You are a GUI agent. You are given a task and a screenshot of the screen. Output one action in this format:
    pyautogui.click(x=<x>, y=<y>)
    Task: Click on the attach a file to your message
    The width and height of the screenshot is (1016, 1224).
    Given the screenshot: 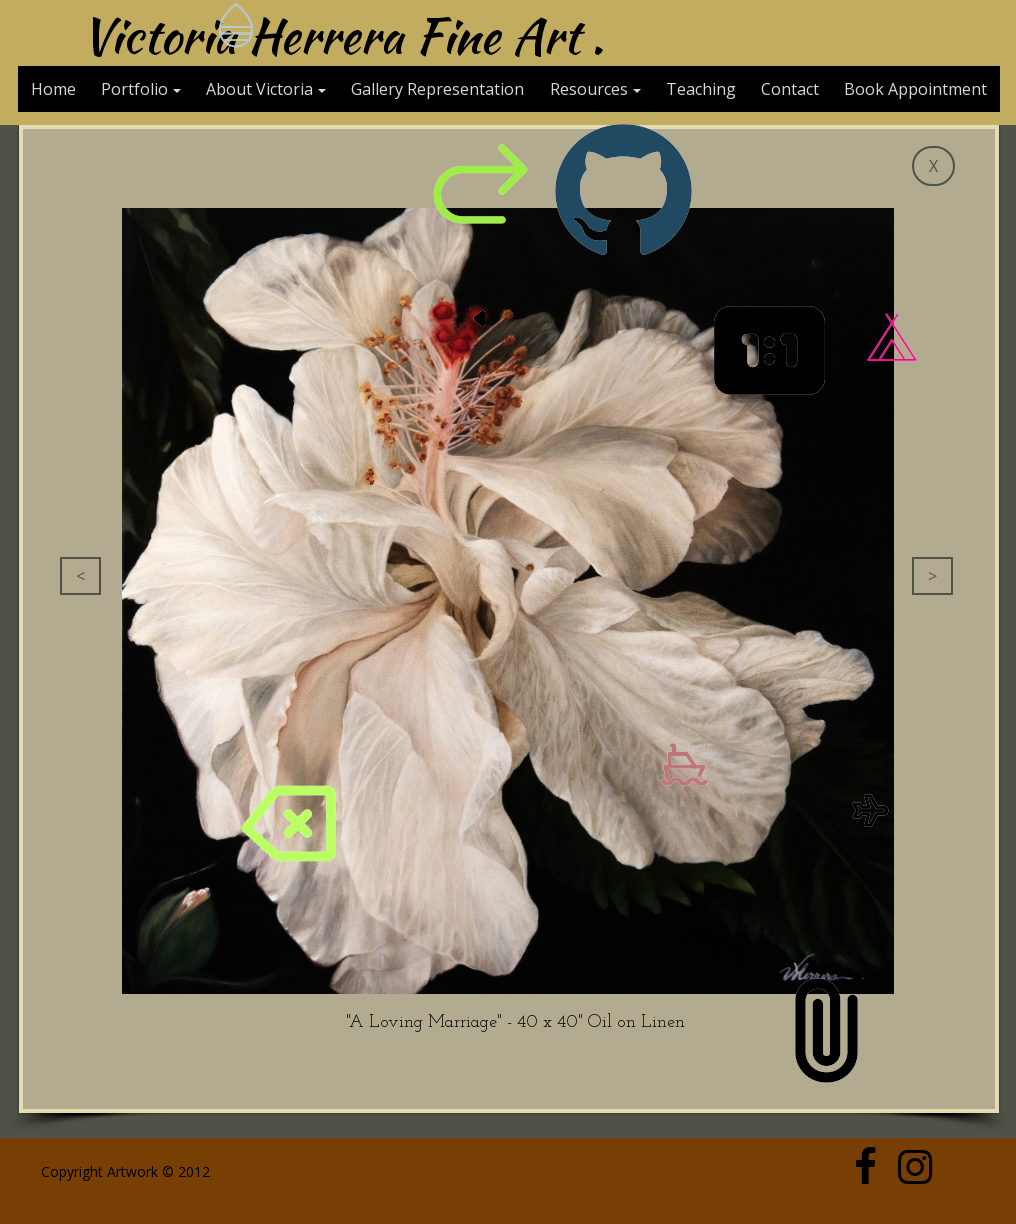 What is the action you would take?
    pyautogui.click(x=826, y=1030)
    